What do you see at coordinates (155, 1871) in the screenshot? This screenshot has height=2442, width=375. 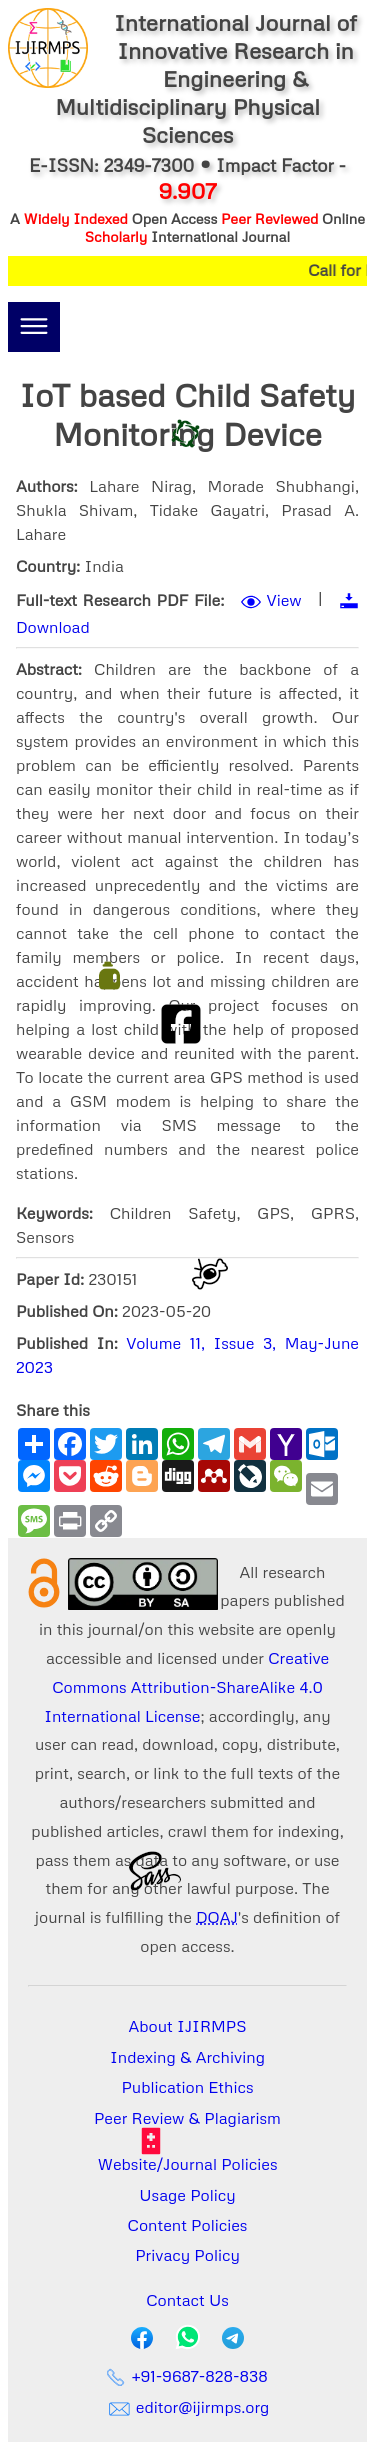 I see `Sass CSS preprocessor logo` at bounding box center [155, 1871].